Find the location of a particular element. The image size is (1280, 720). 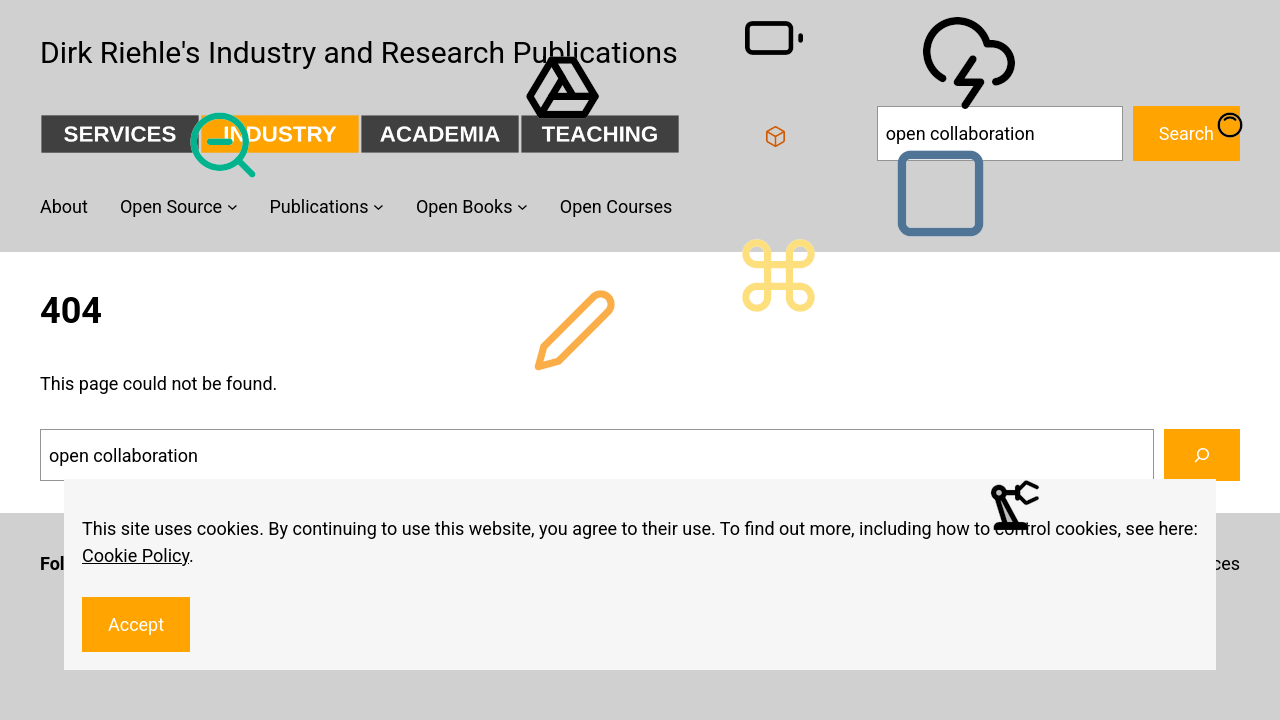

command key shortcut indicator is located at coordinates (778, 275).